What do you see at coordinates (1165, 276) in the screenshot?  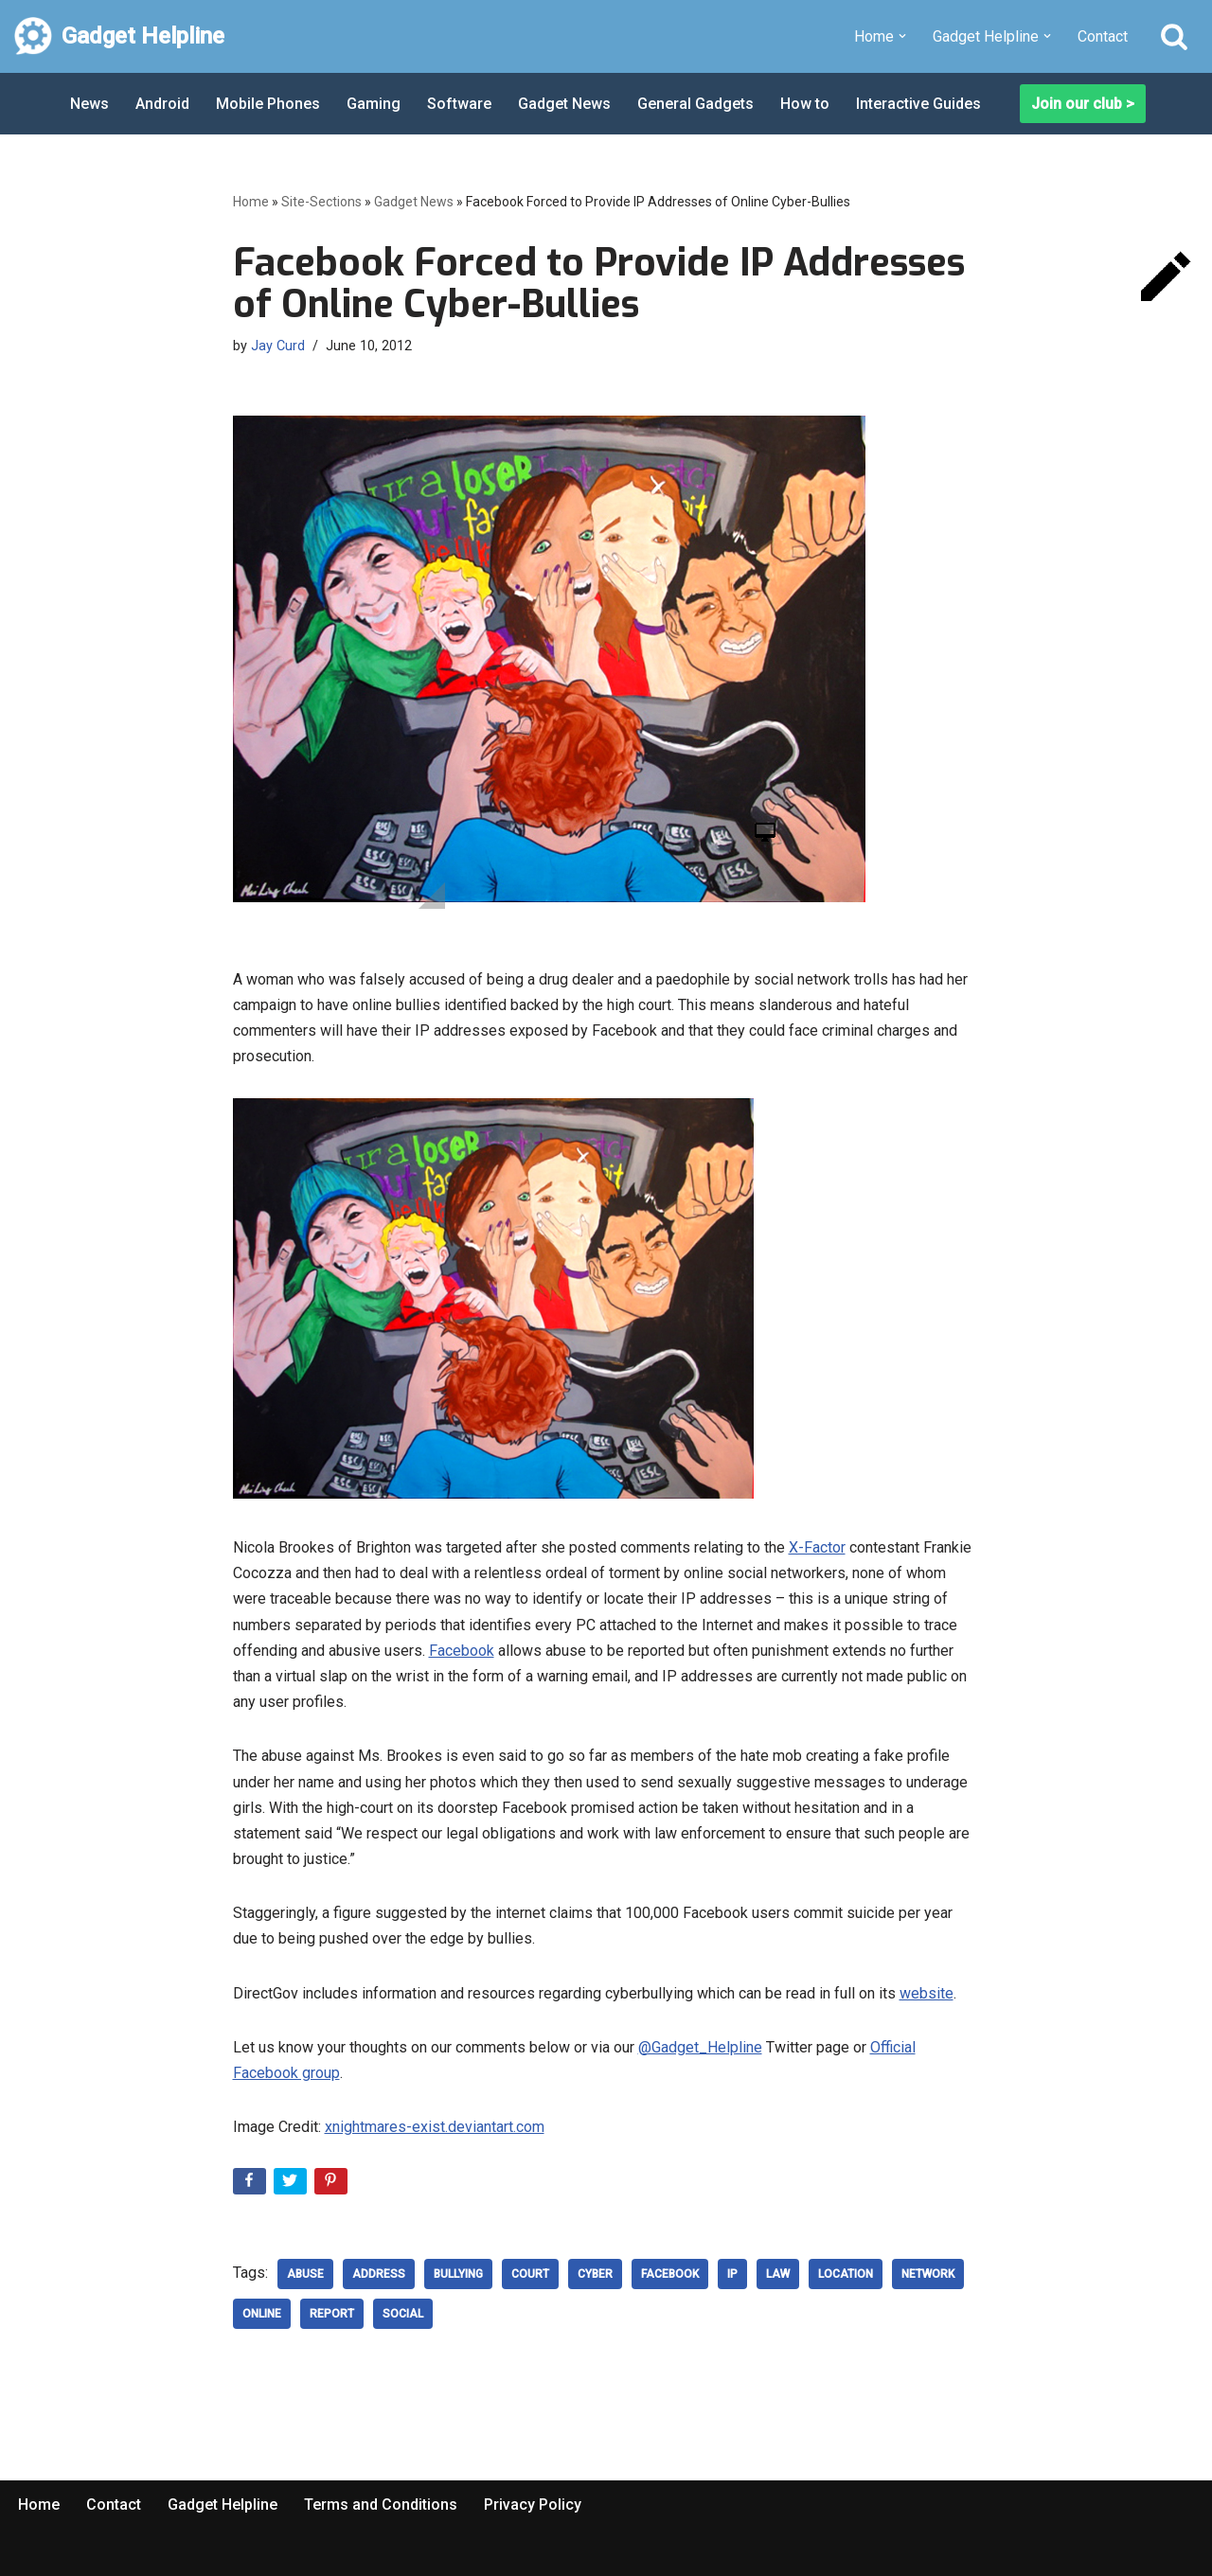 I see `edit or modify content` at bounding box center [1165, 276].